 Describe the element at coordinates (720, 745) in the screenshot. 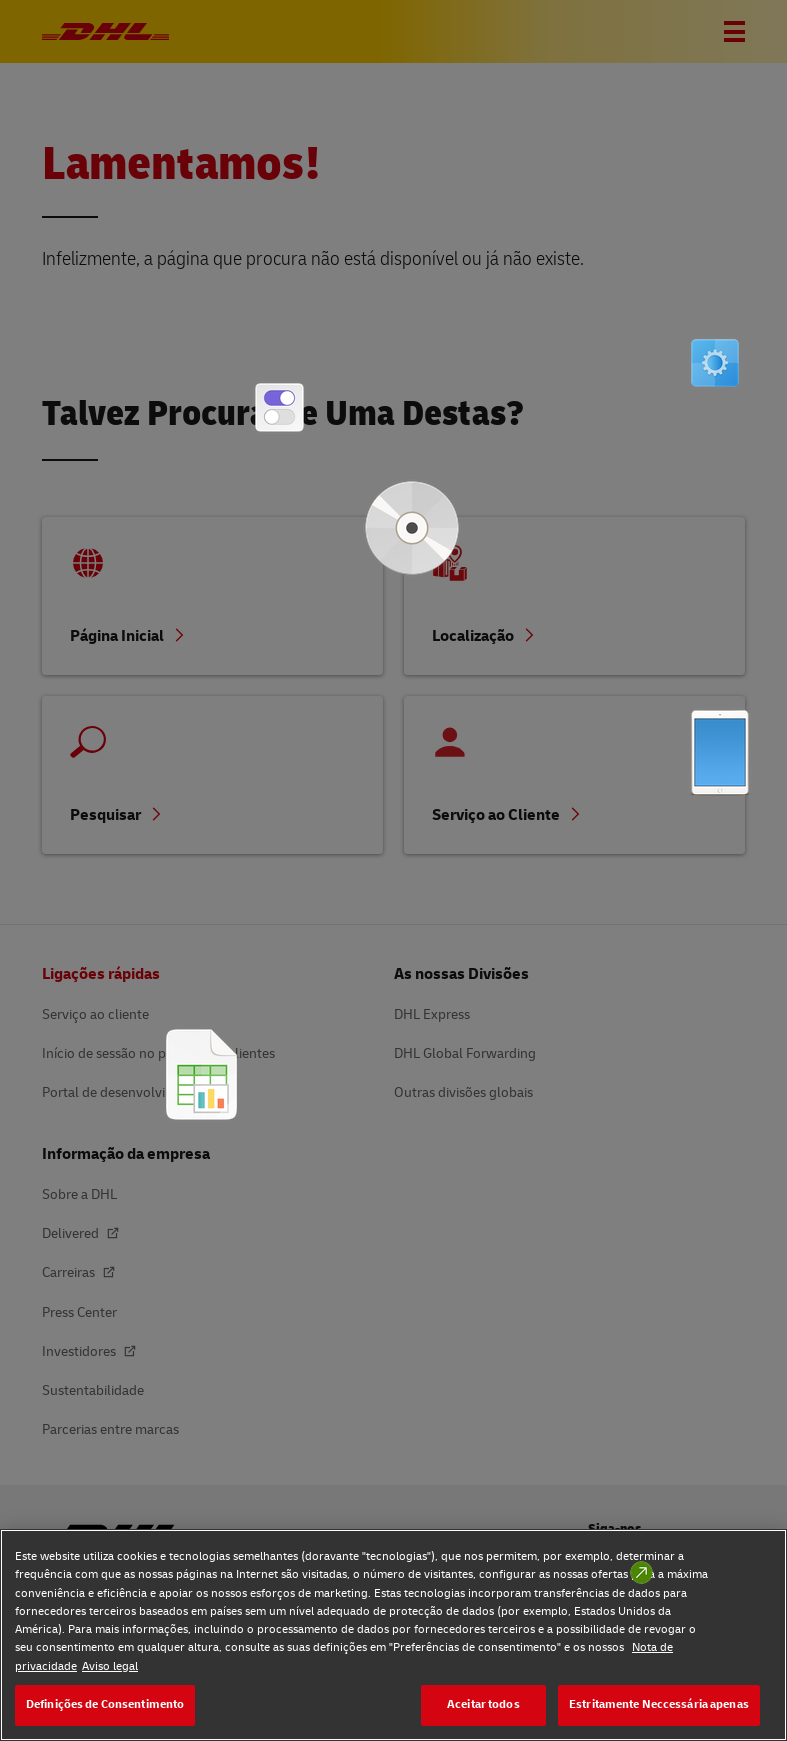

I see `indicates a connected iPad Mini device` at that location.